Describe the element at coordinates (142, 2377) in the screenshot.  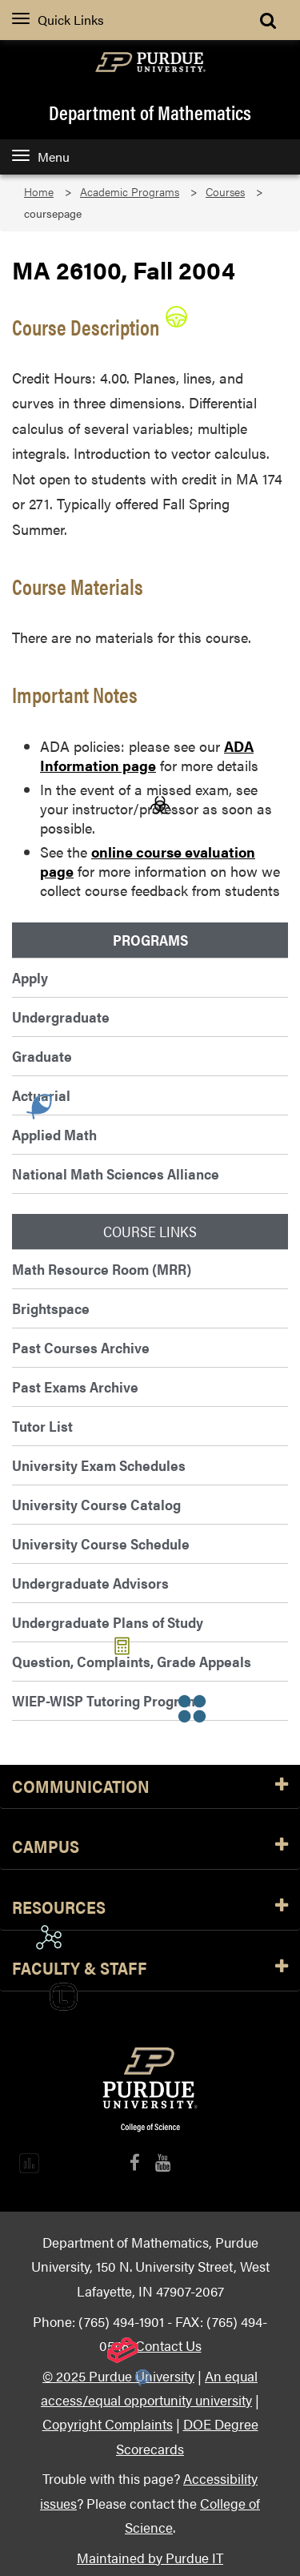
I see `react with a melting or overwhelmed emoji` at that location.